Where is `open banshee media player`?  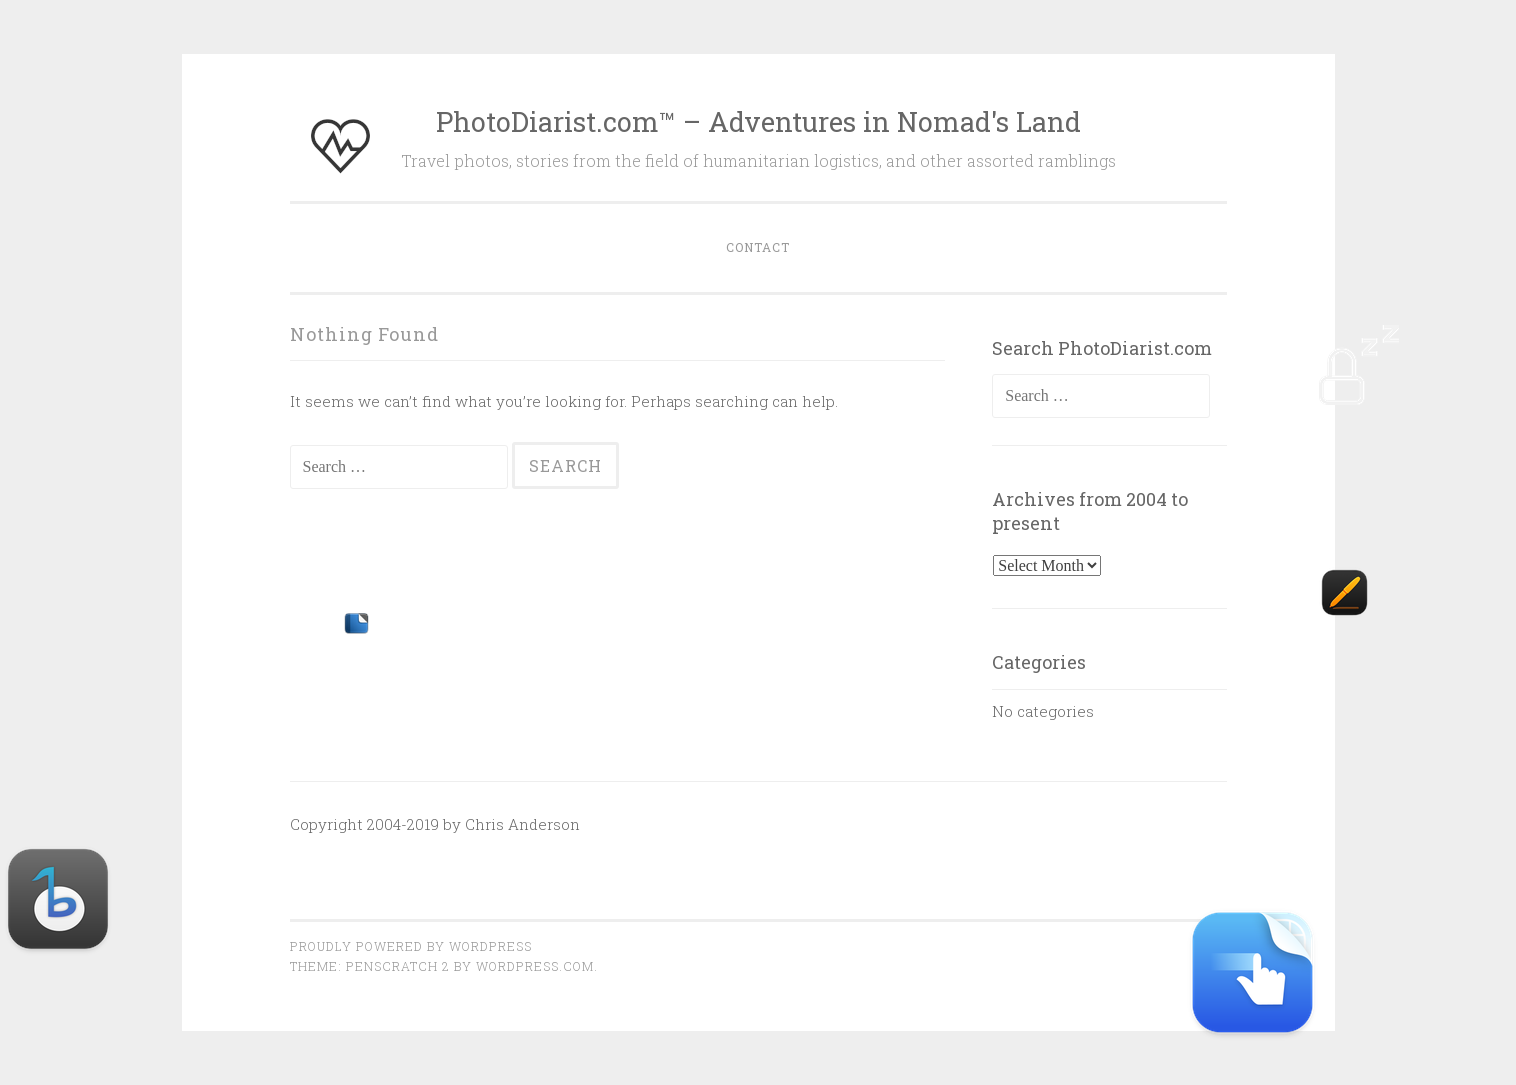 open banshee media player is located at coordinates (58, 899).